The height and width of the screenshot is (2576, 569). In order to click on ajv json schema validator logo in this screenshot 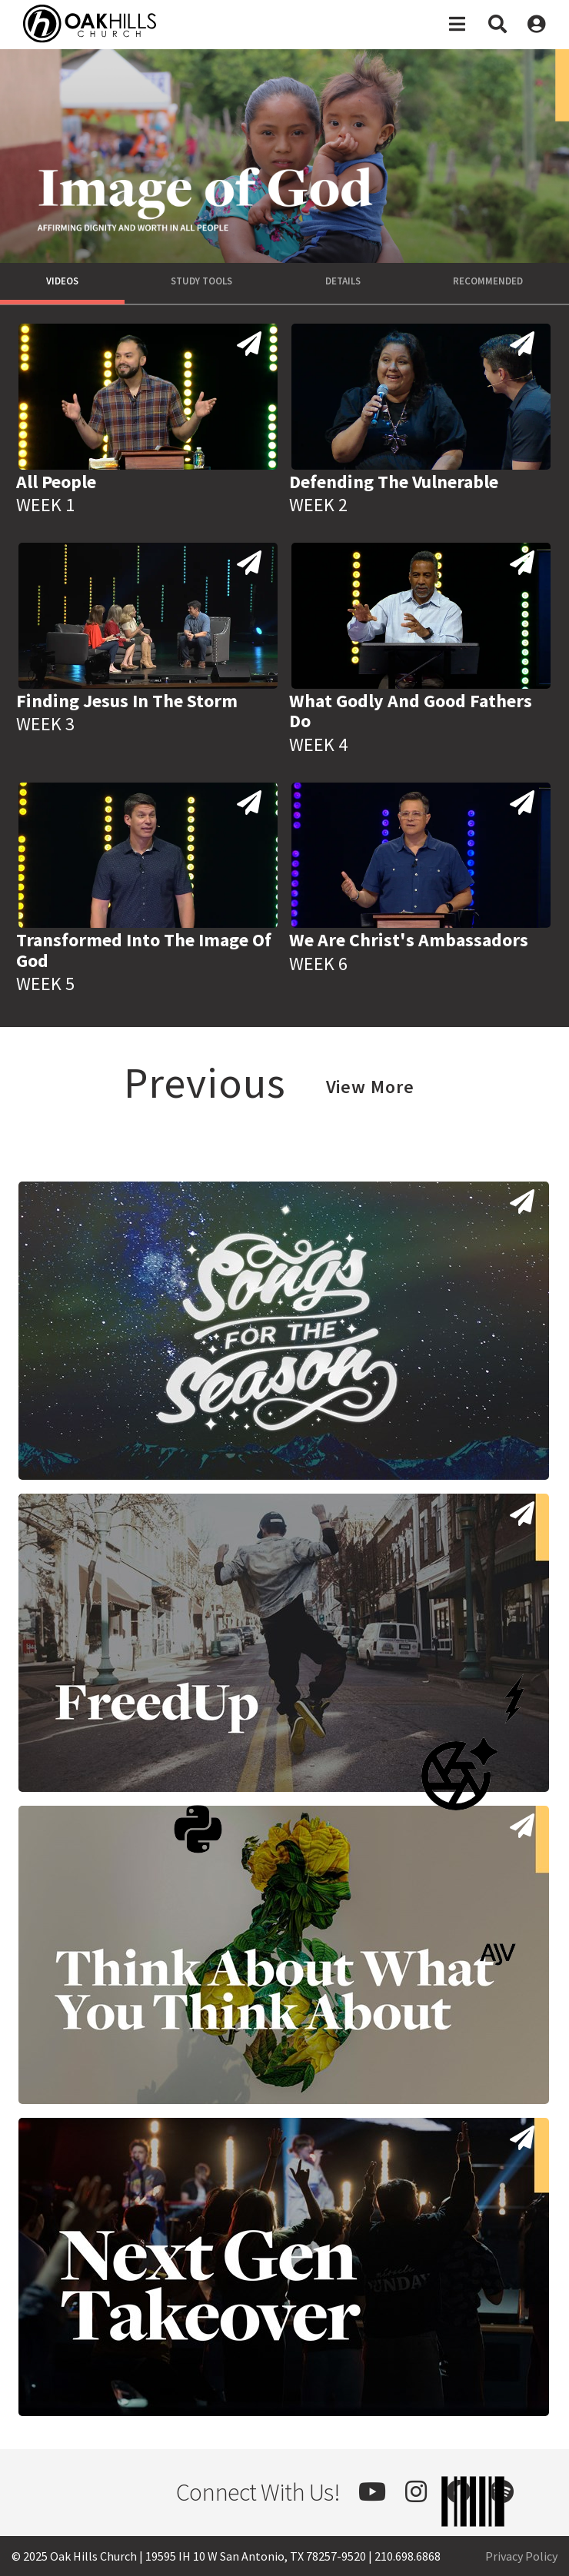, I will do `click(497, 1954)`.